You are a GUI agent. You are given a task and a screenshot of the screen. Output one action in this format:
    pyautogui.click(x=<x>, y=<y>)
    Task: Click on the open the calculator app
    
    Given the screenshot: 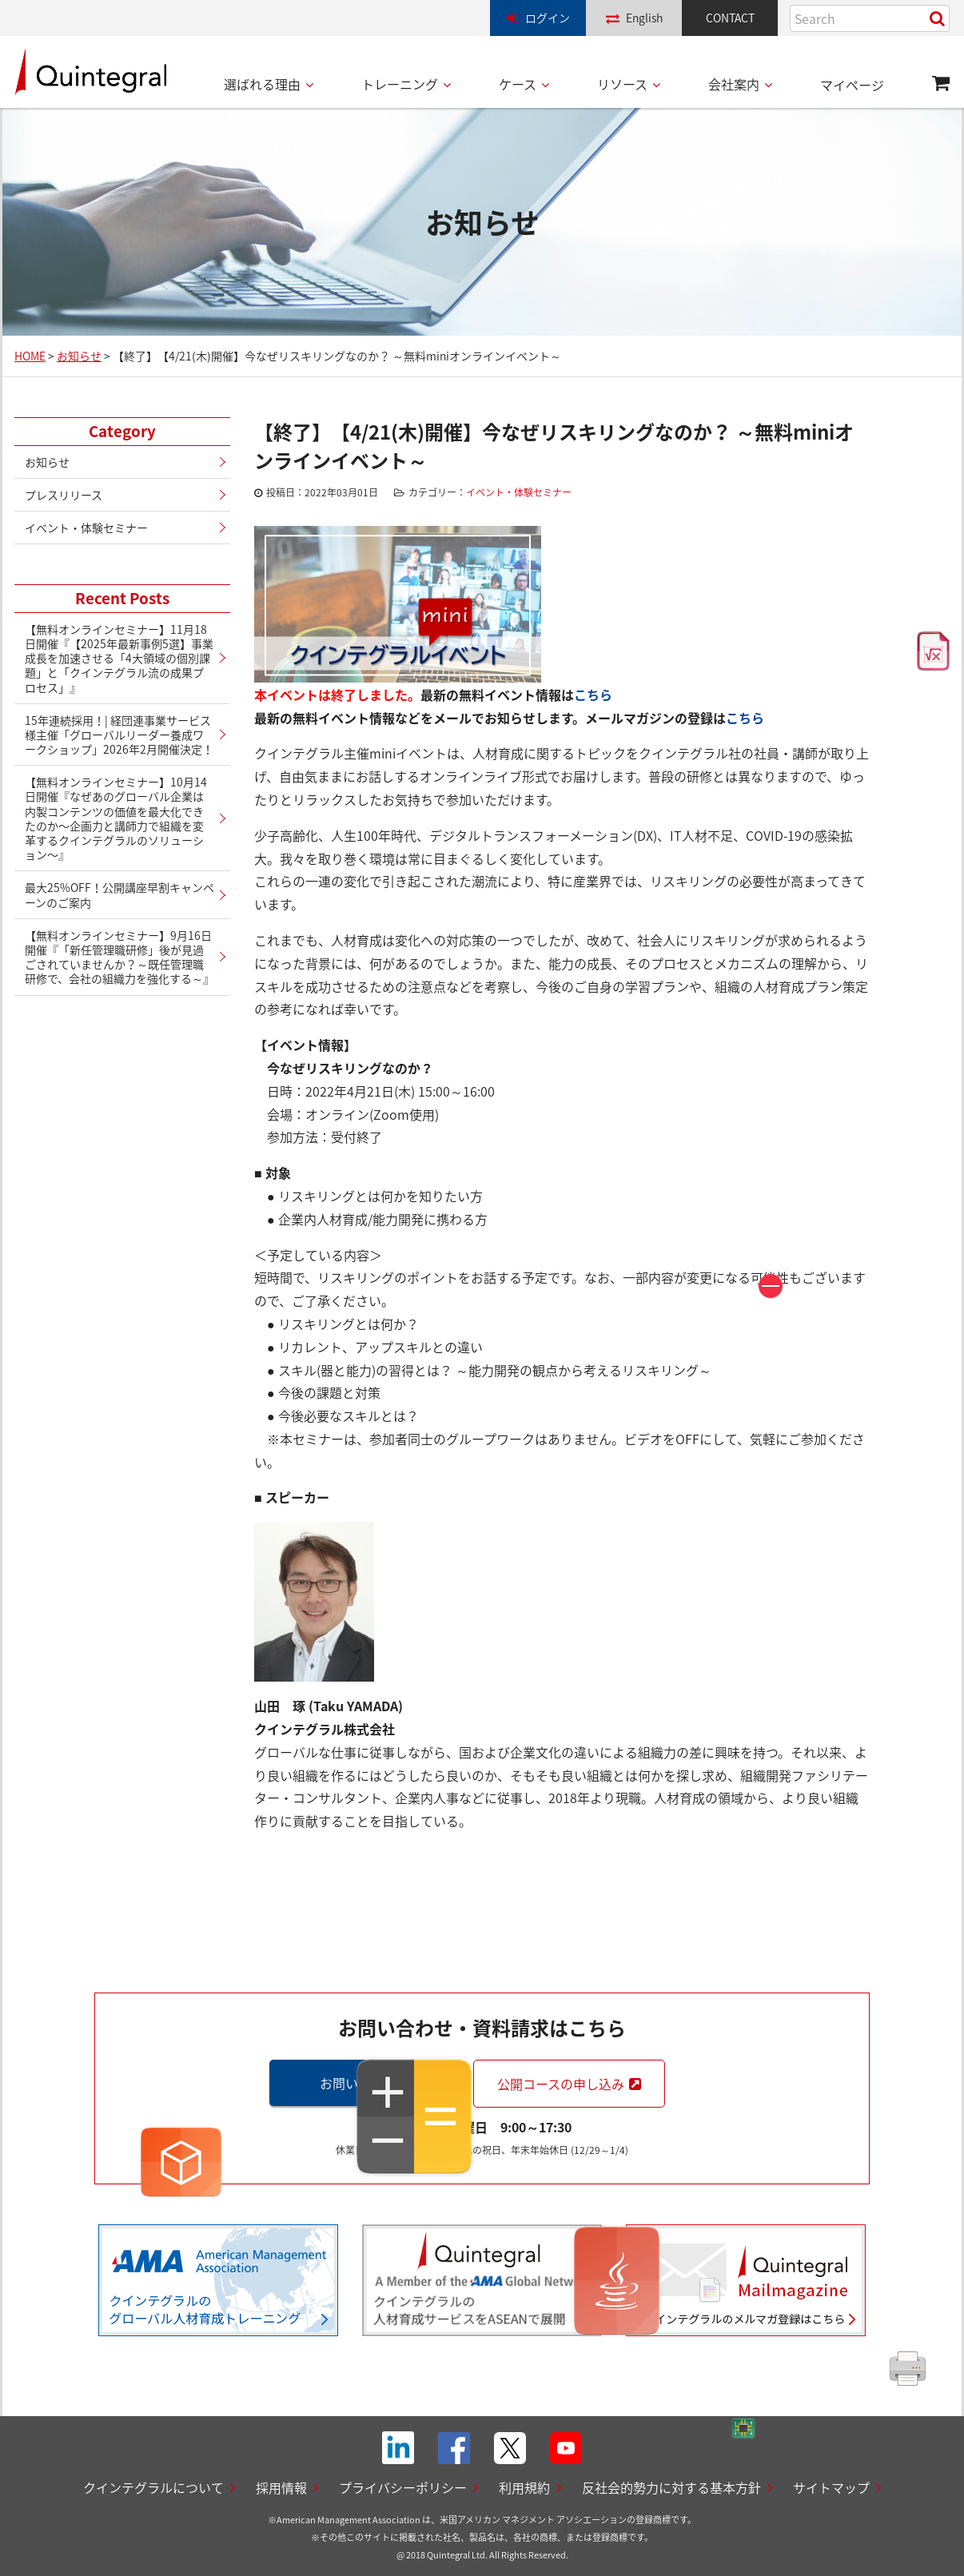 What is the action you would take?
    pyautogui.click(x=414, y=2116)
    